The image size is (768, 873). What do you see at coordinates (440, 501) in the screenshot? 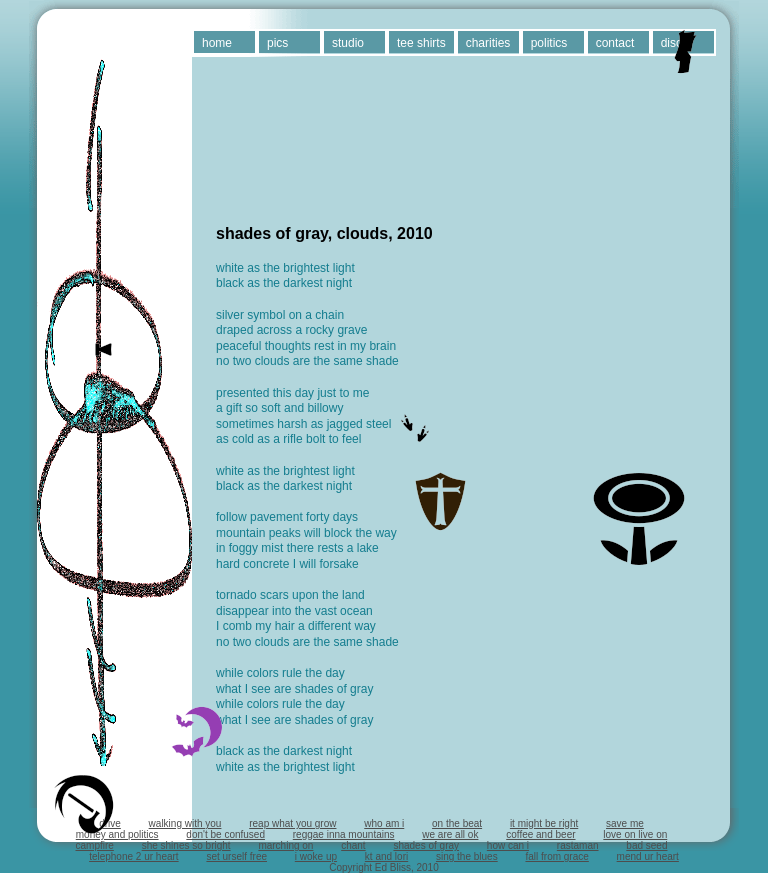
I see `select knight or crusader class` at bounding box center [440, 501].